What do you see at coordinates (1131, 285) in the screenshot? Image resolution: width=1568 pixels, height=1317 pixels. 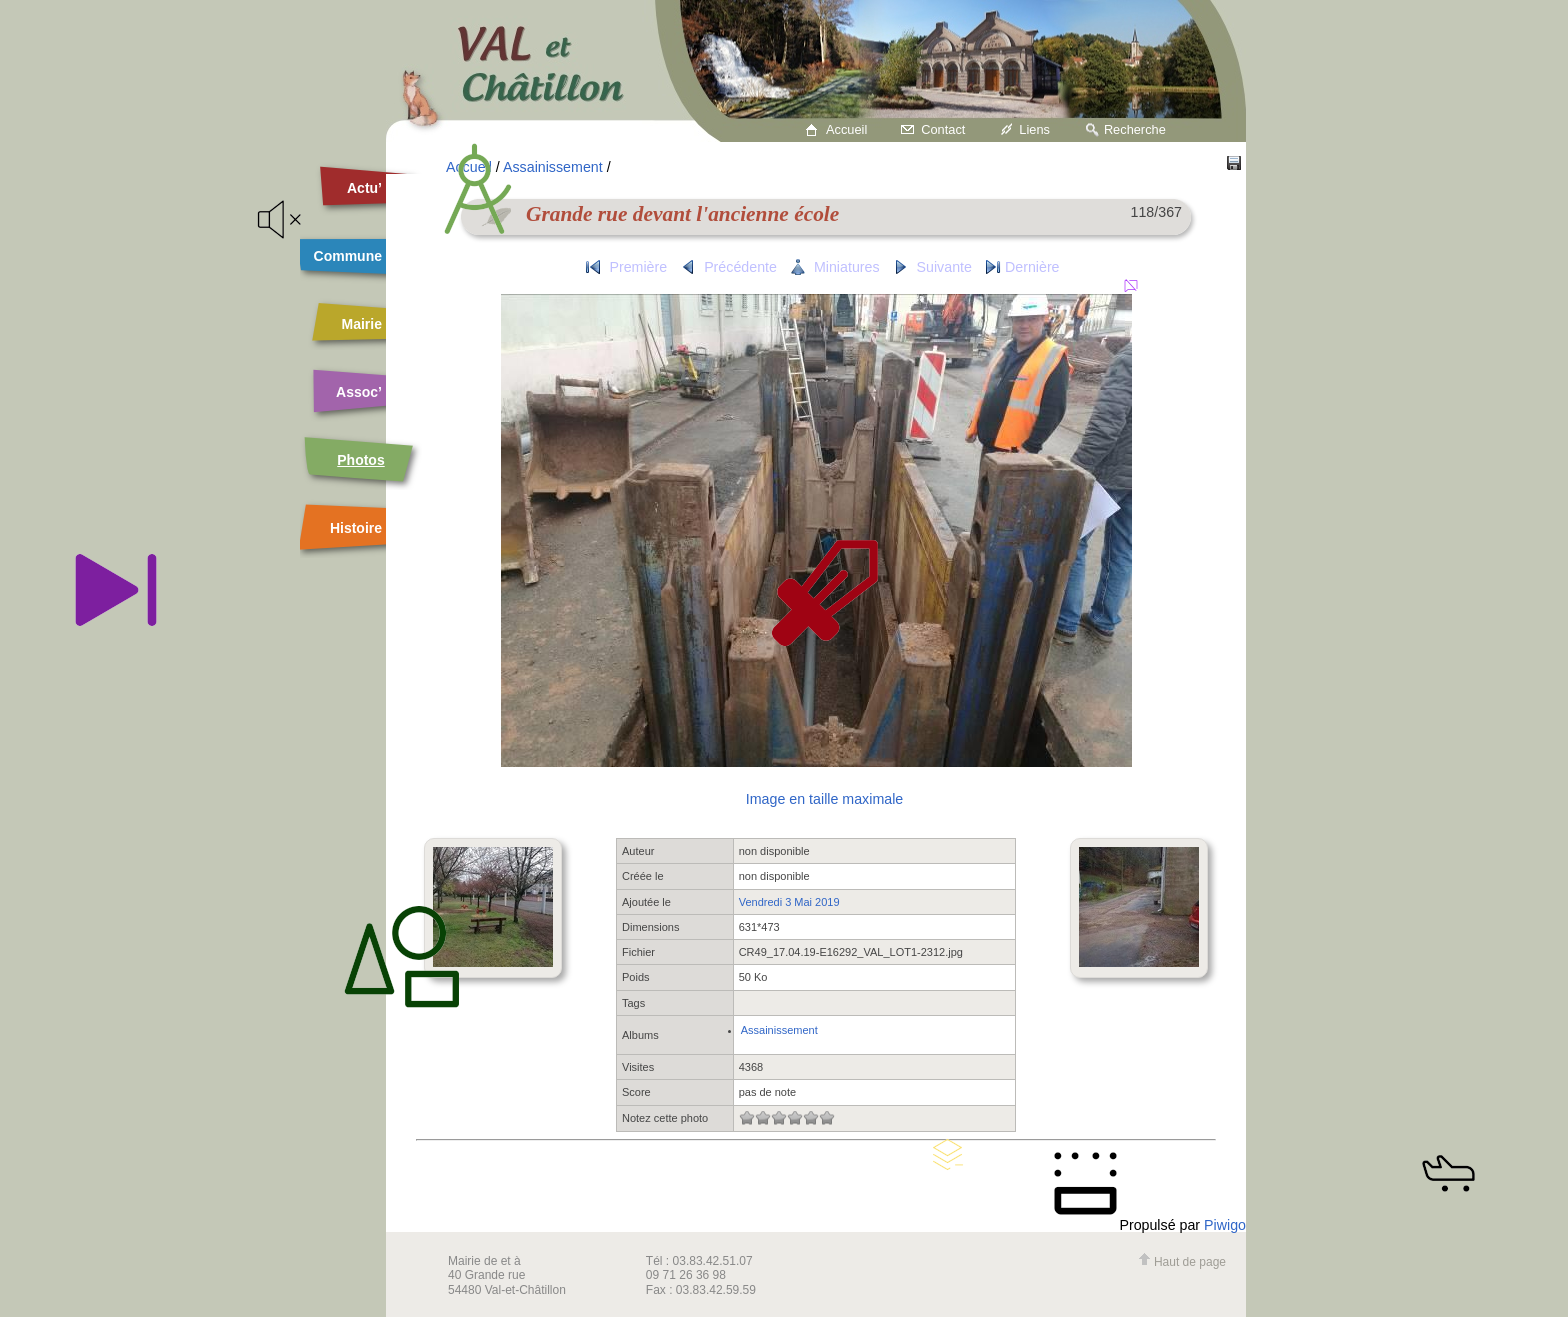 I see `mute or disable chat notifications` at bounding box center [1131, 285].